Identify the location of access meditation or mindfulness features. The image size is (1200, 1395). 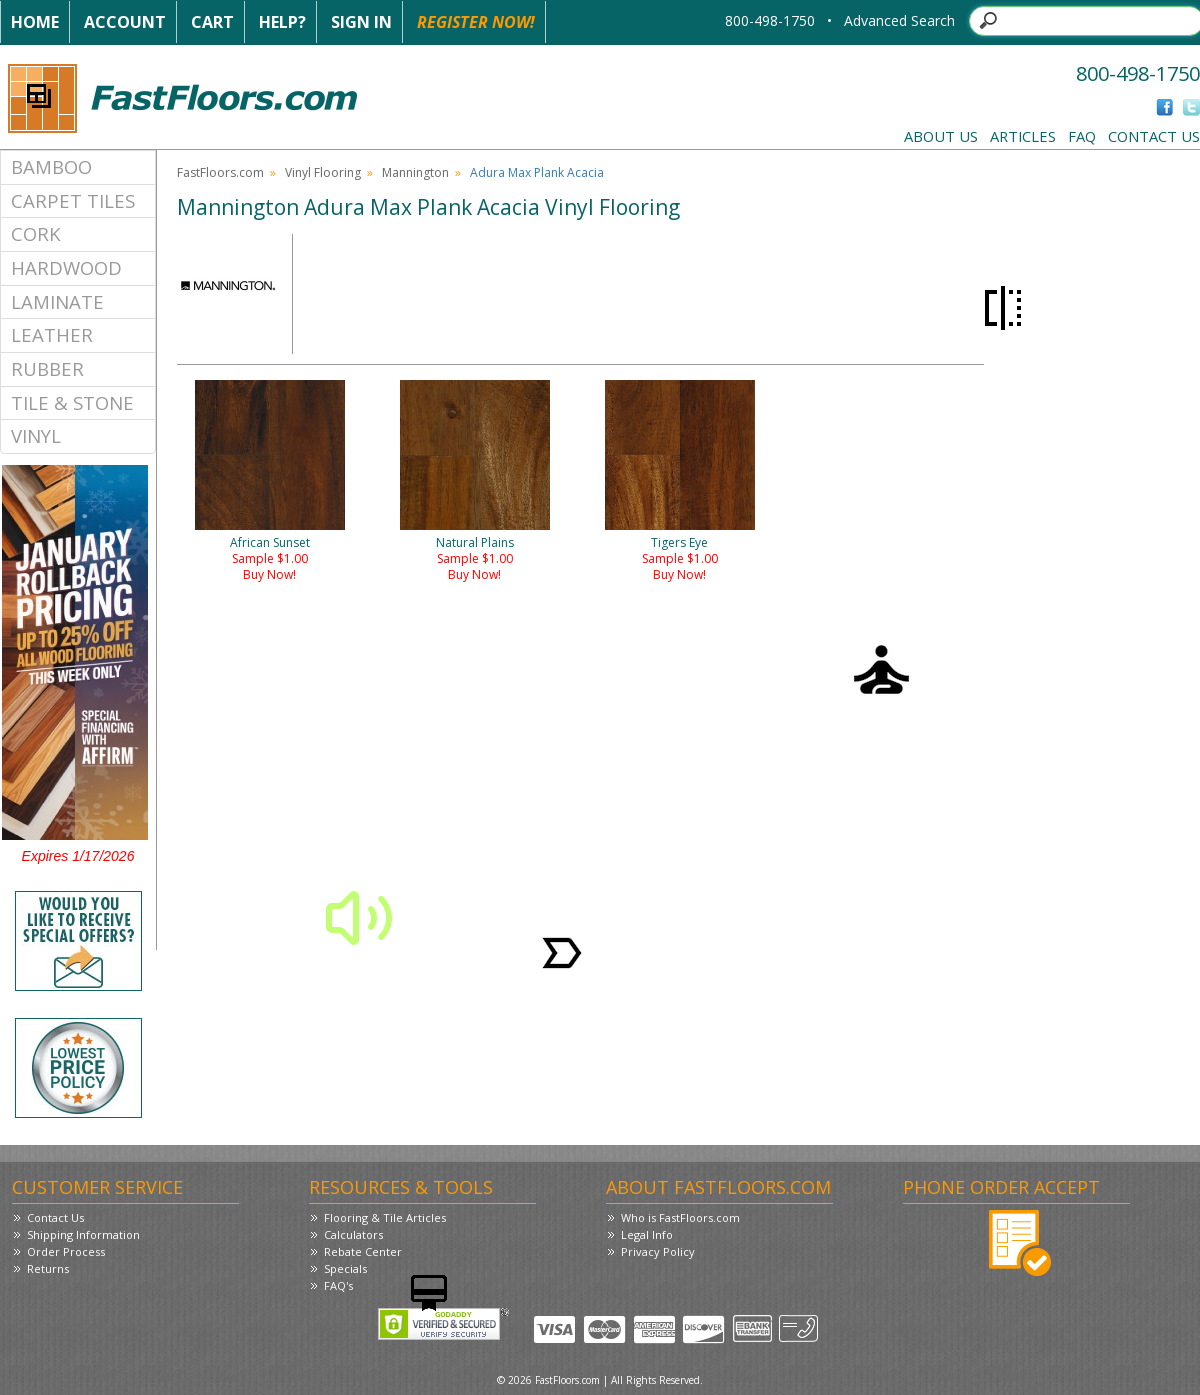
(881, 669).